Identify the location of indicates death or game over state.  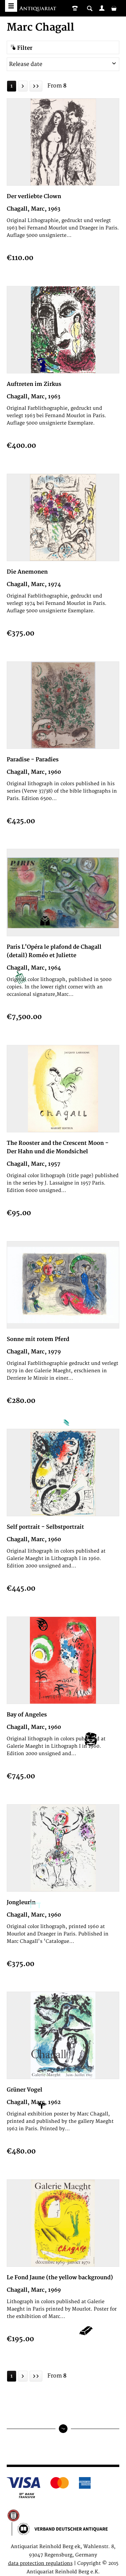
(43, 365).